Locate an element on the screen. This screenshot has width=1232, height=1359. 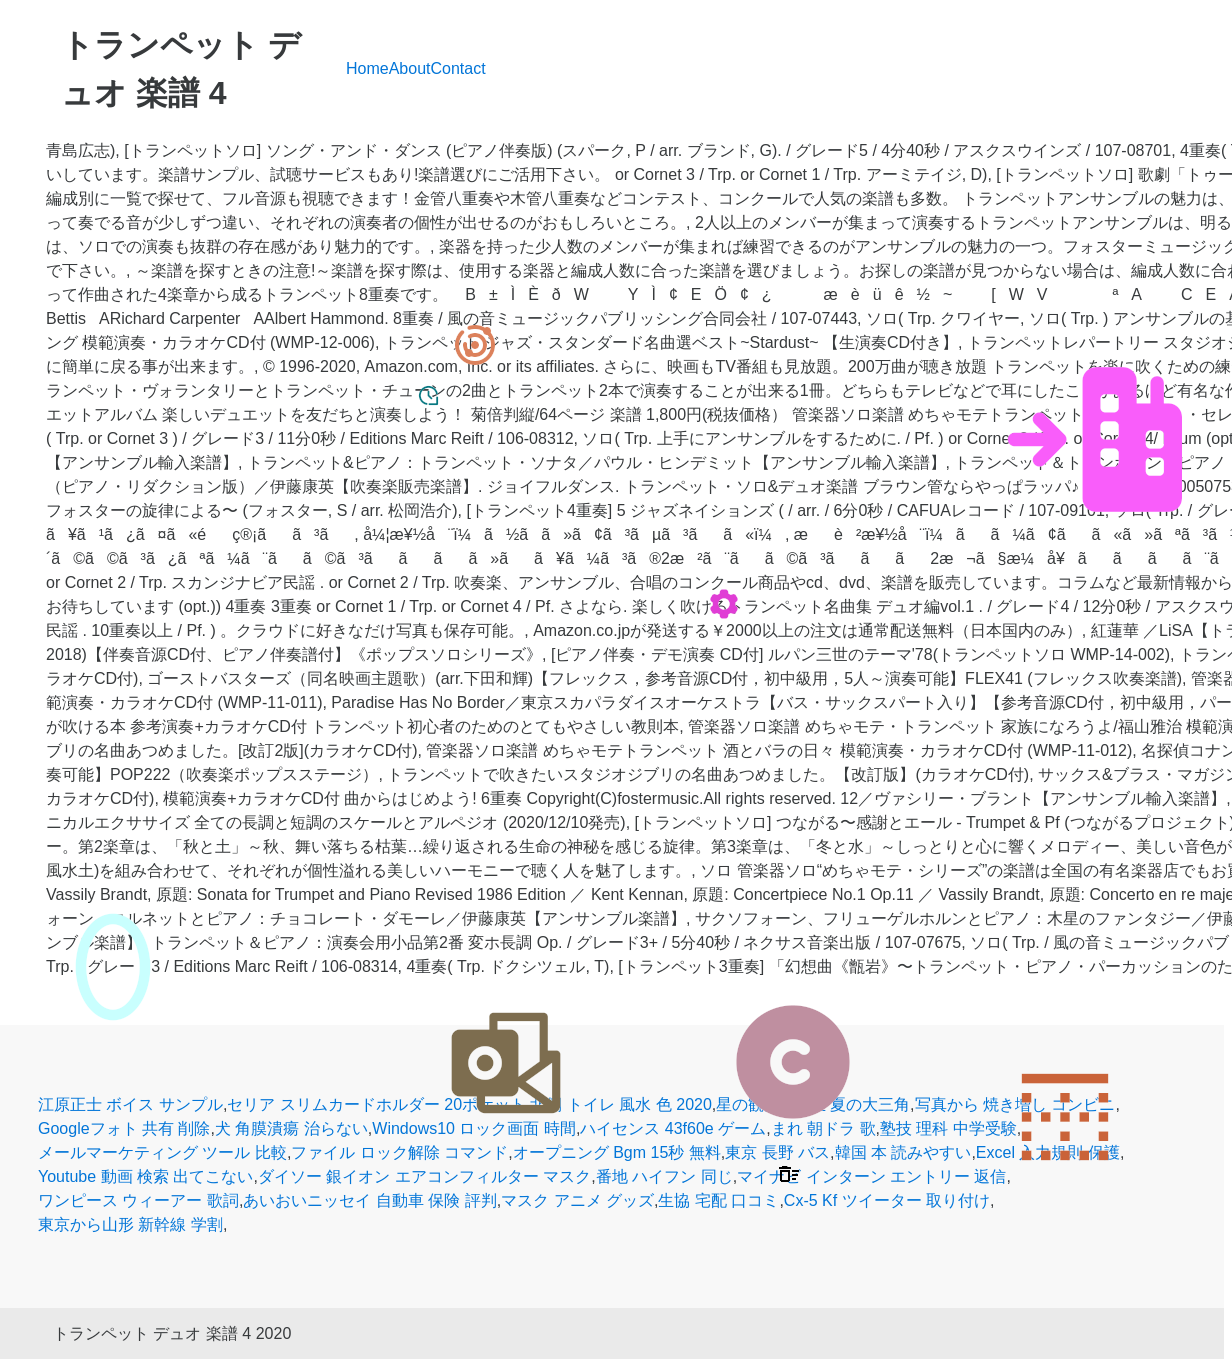
open Microsoft Outlook email app is located at coordinates (506, 1063).